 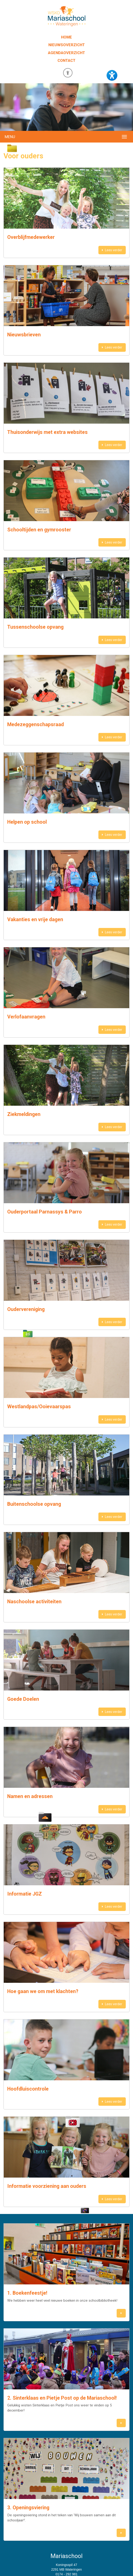 I want to click on open JetBrains dotMemory project folder, so click(x=85, y=2210).